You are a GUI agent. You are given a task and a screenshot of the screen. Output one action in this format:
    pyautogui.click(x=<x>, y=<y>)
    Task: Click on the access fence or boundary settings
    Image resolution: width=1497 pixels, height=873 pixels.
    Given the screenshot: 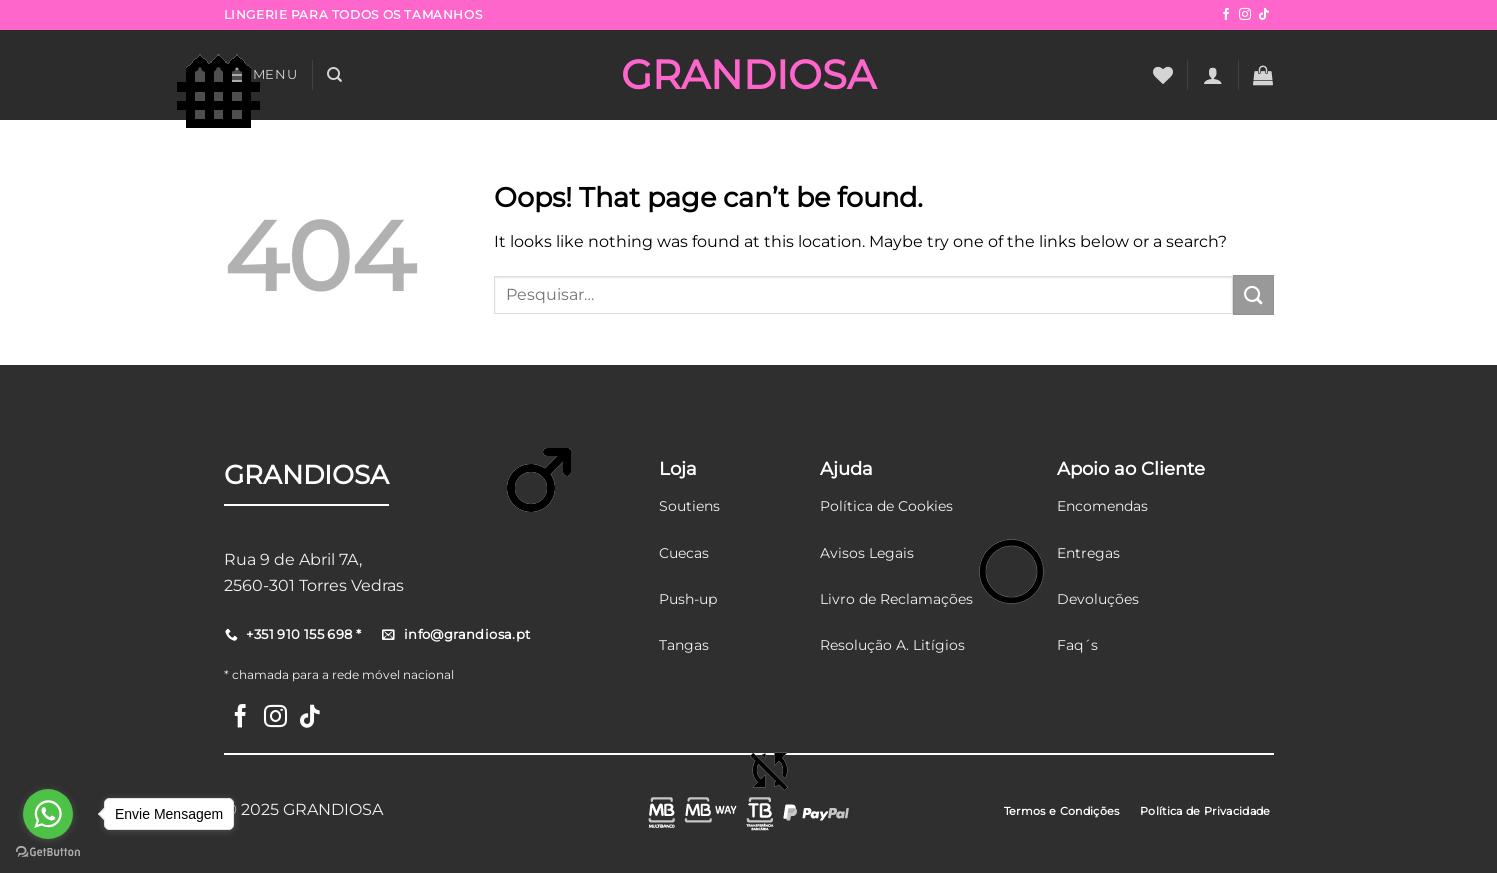 What is the action you would take?
    pyautogui.click(x=218, y=91)
    